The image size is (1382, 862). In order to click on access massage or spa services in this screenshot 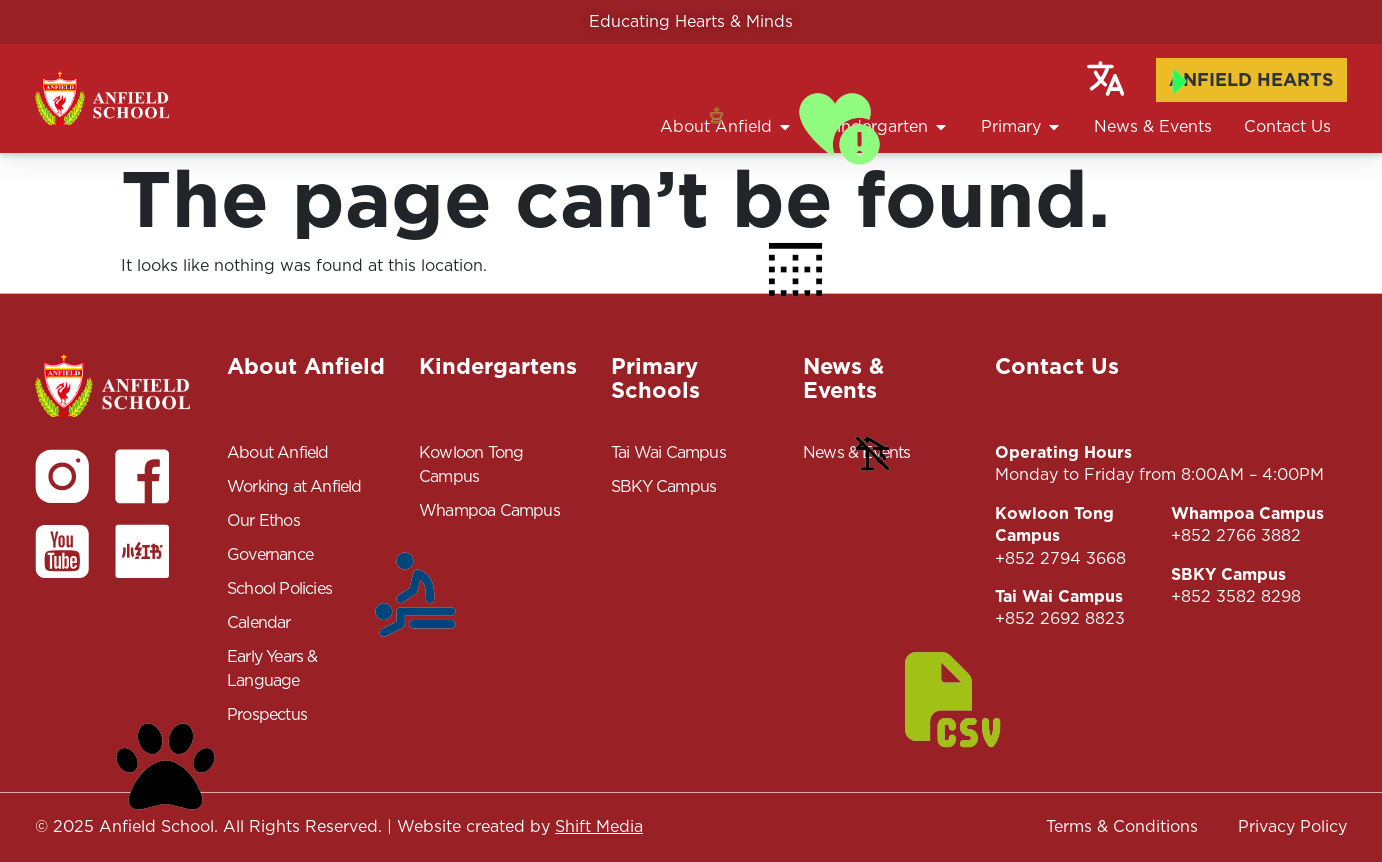, I will do `click(417, 590)`.